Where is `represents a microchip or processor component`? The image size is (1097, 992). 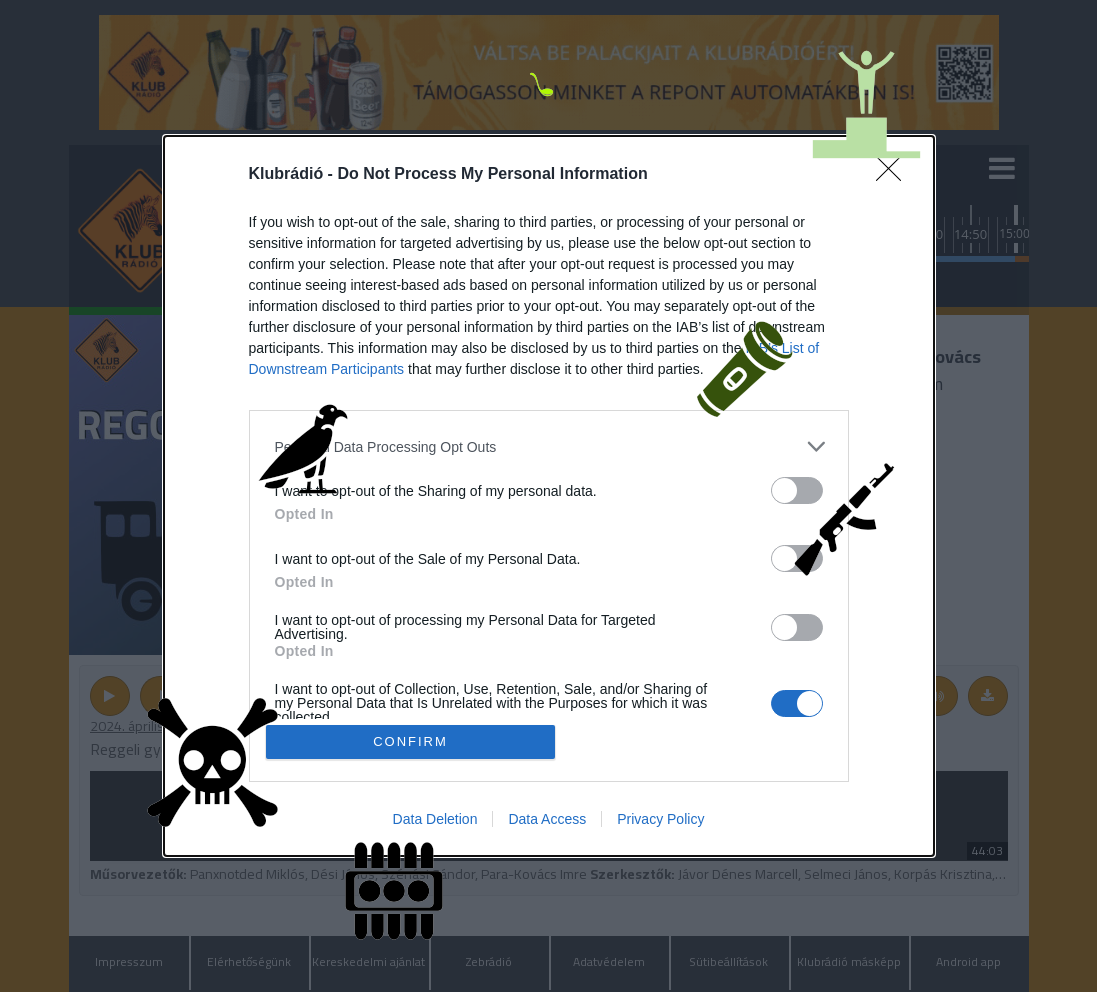
represents a microchip or processor component is located at coordinates (394, 891).